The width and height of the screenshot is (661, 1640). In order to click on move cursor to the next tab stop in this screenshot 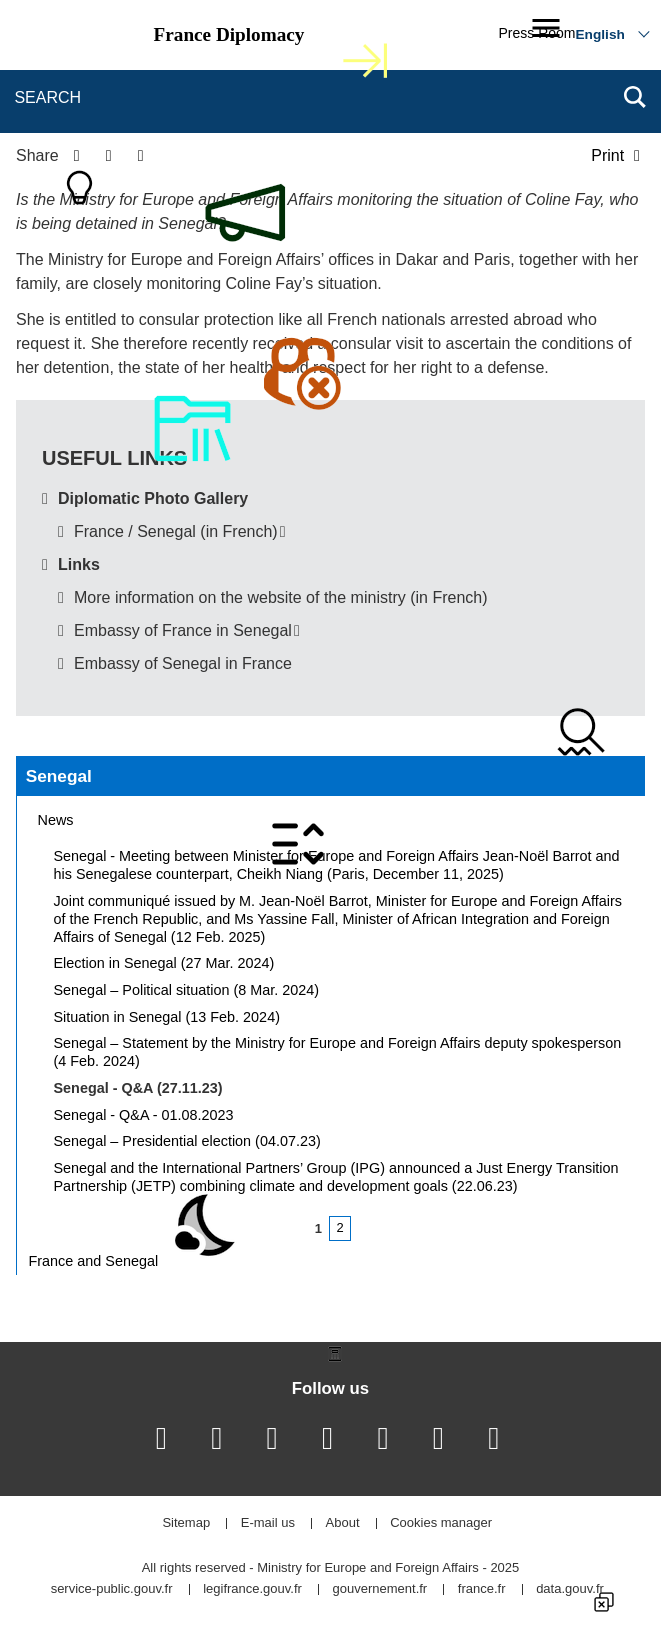, I will do `click(362, 59)`.